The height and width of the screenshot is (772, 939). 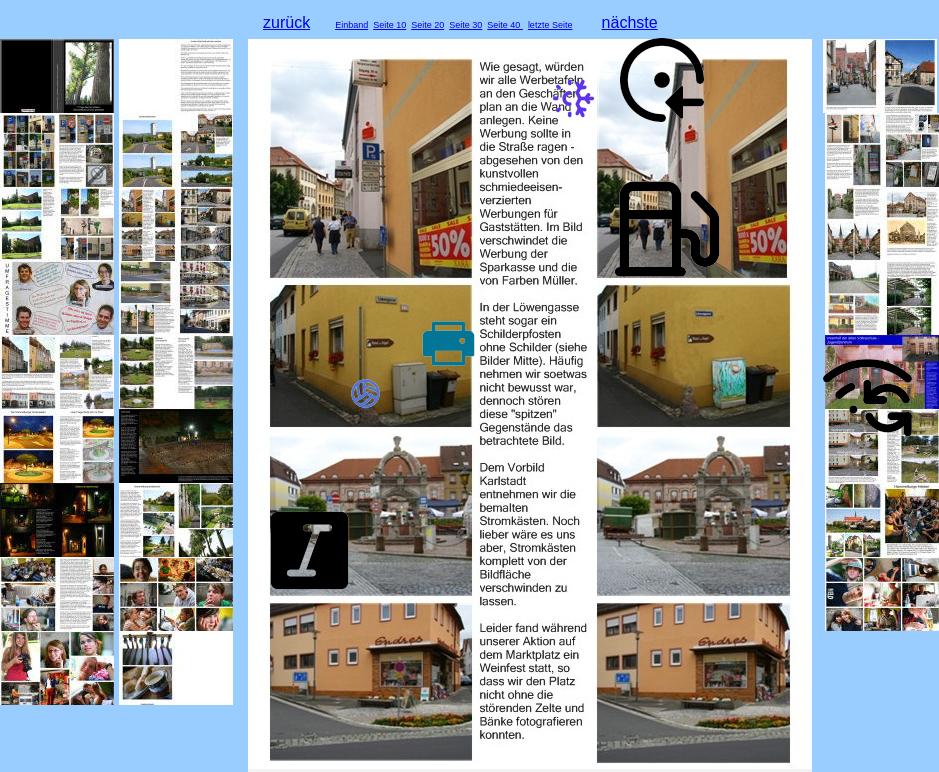 What do you see at coordinates (867, 391) in the screenshot?
I see `sync data over wifi connection` at bounding box center [867, 391].